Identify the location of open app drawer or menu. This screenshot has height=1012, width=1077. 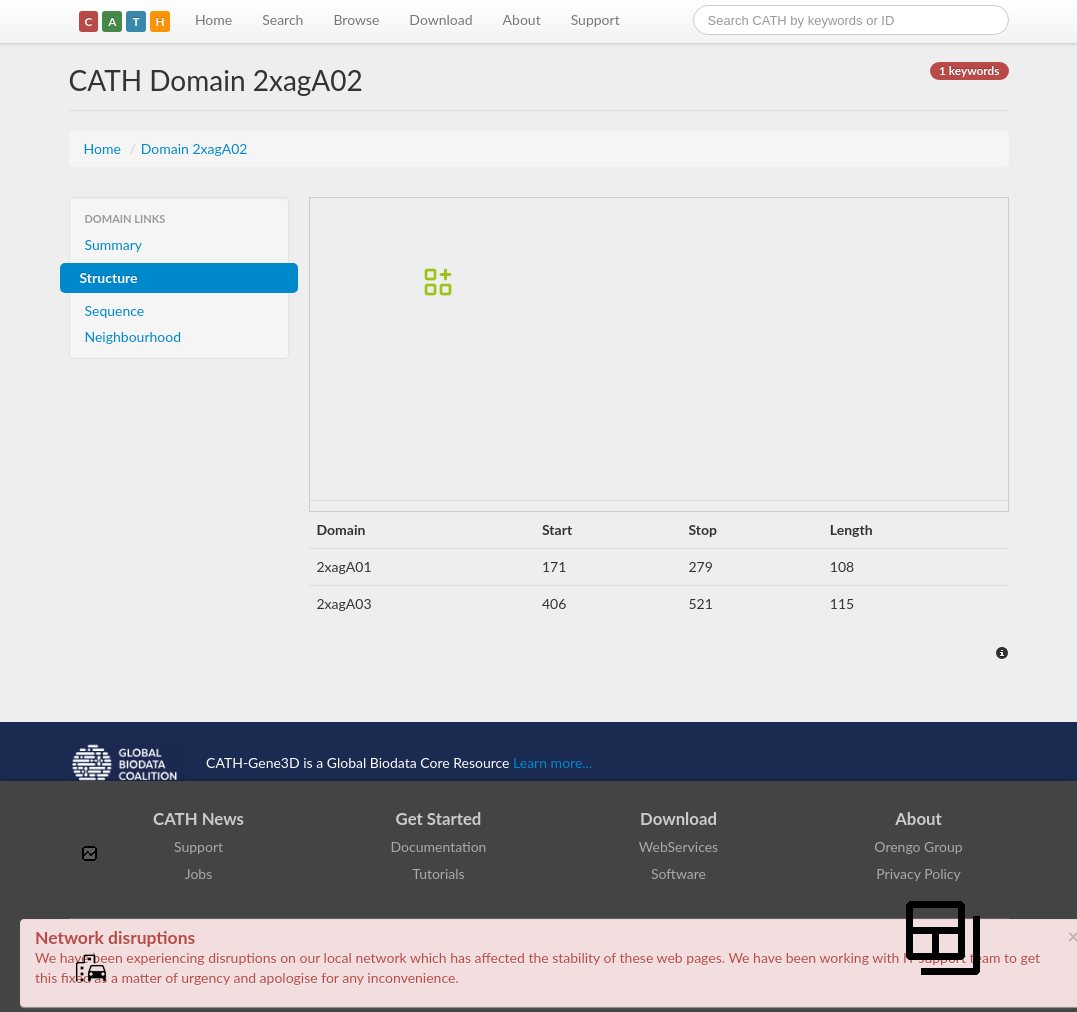
(438, 282).